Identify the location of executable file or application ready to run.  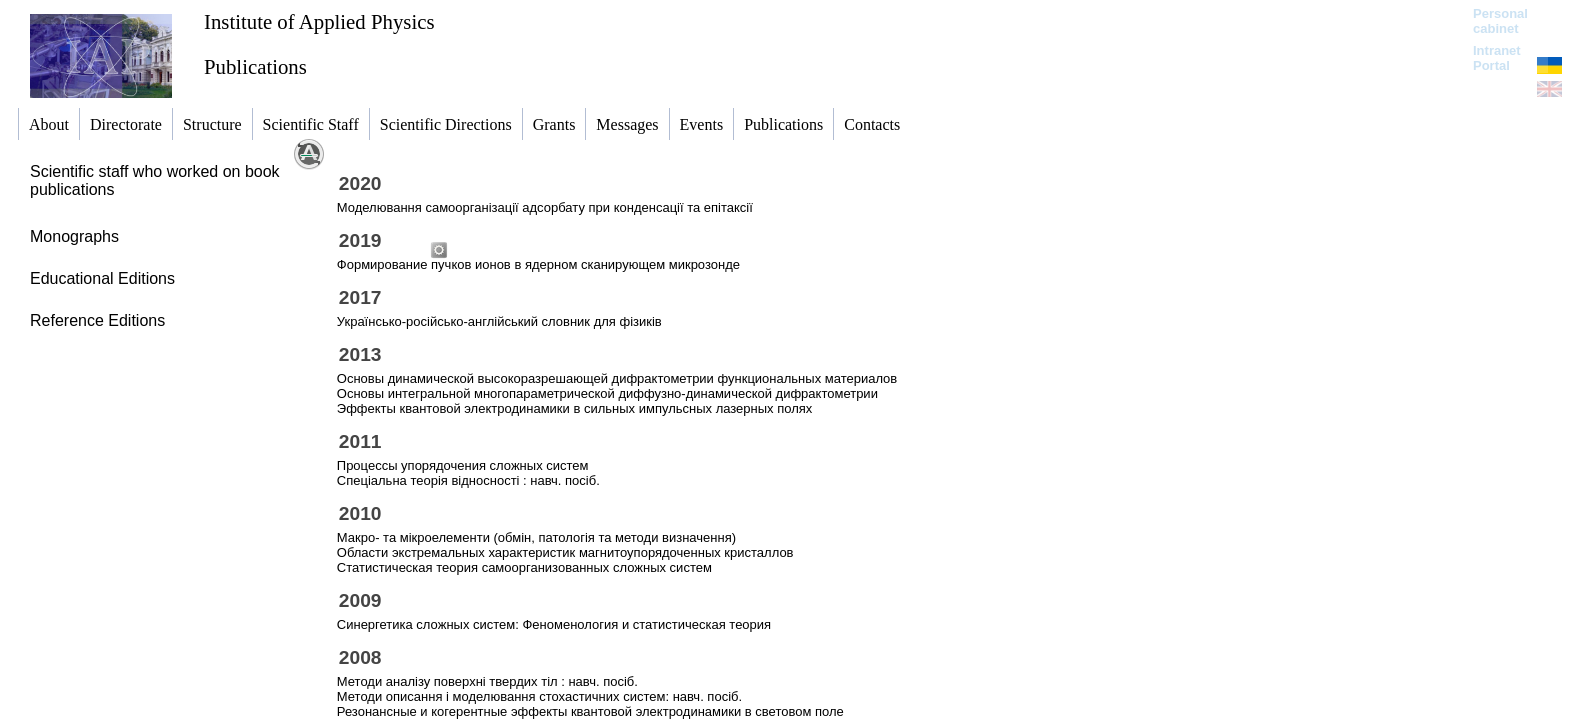
(439, 250).